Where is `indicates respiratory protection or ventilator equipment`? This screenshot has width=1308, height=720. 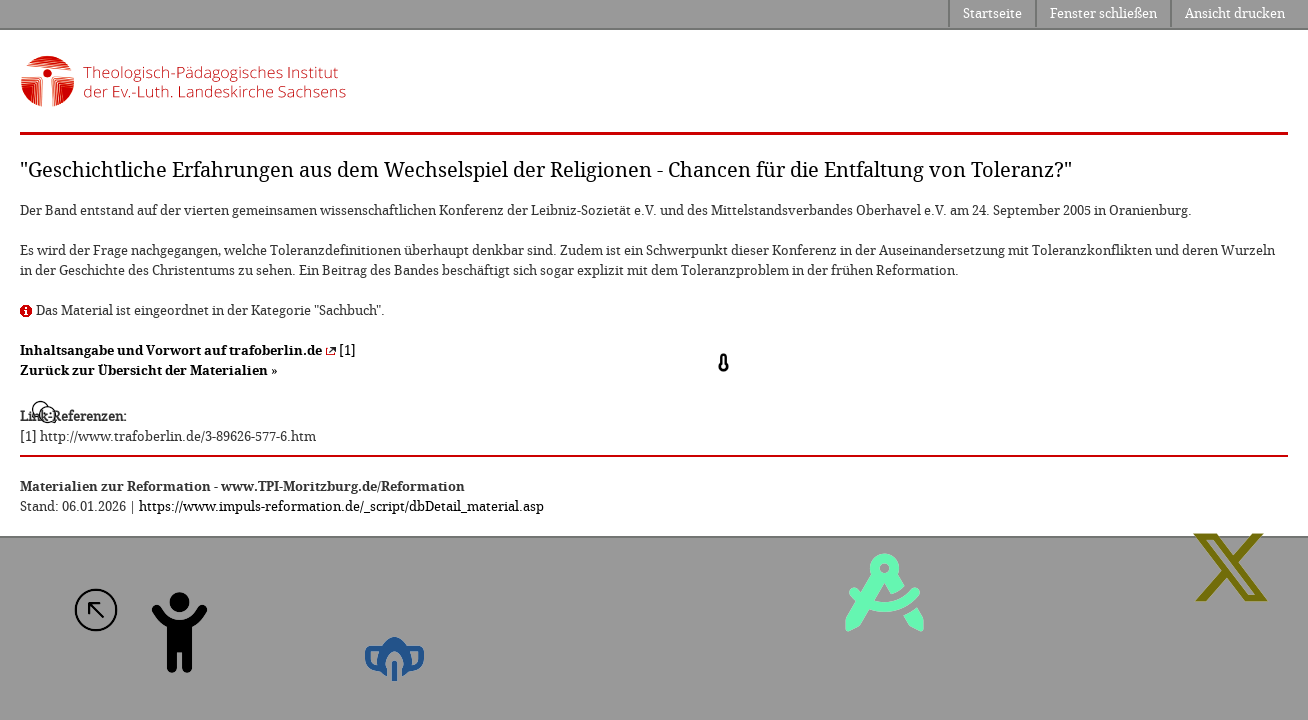
indicates respiratory protection or ventilator equipment is located at coordinates (394, 657).